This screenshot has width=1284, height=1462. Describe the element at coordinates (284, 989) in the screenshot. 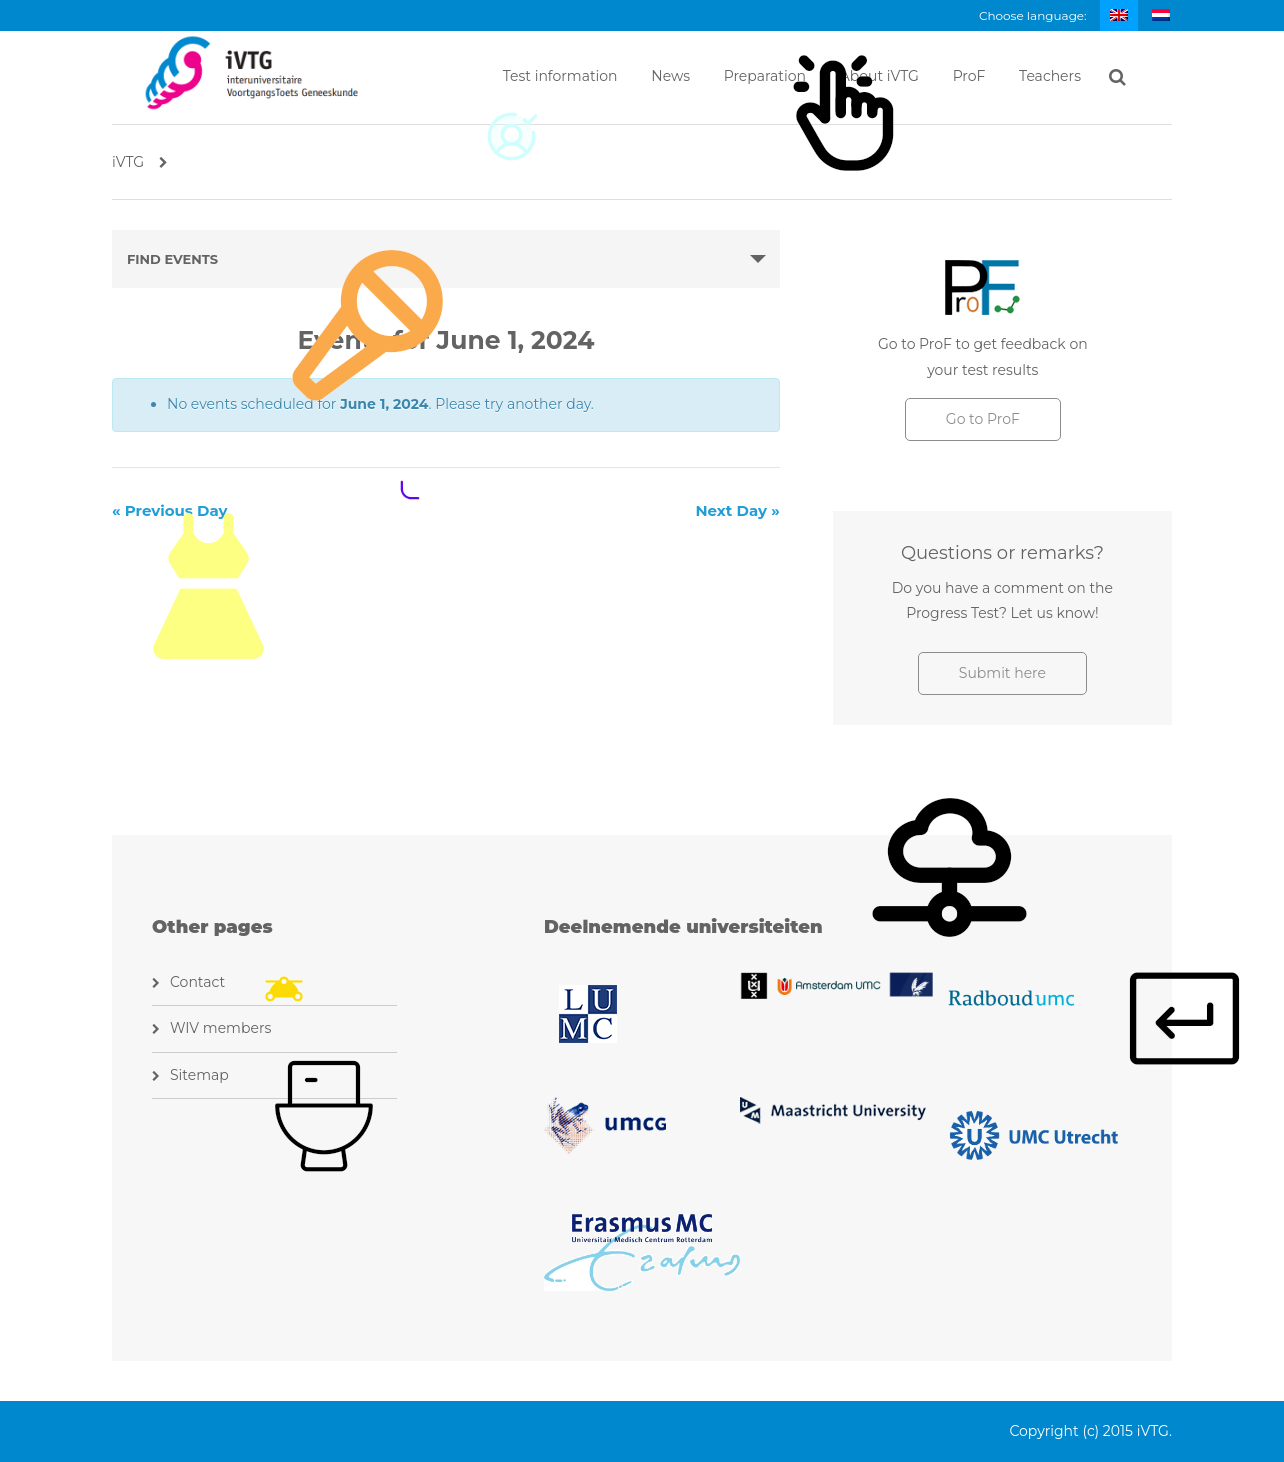

I see `access vector path editing tools` at that location.